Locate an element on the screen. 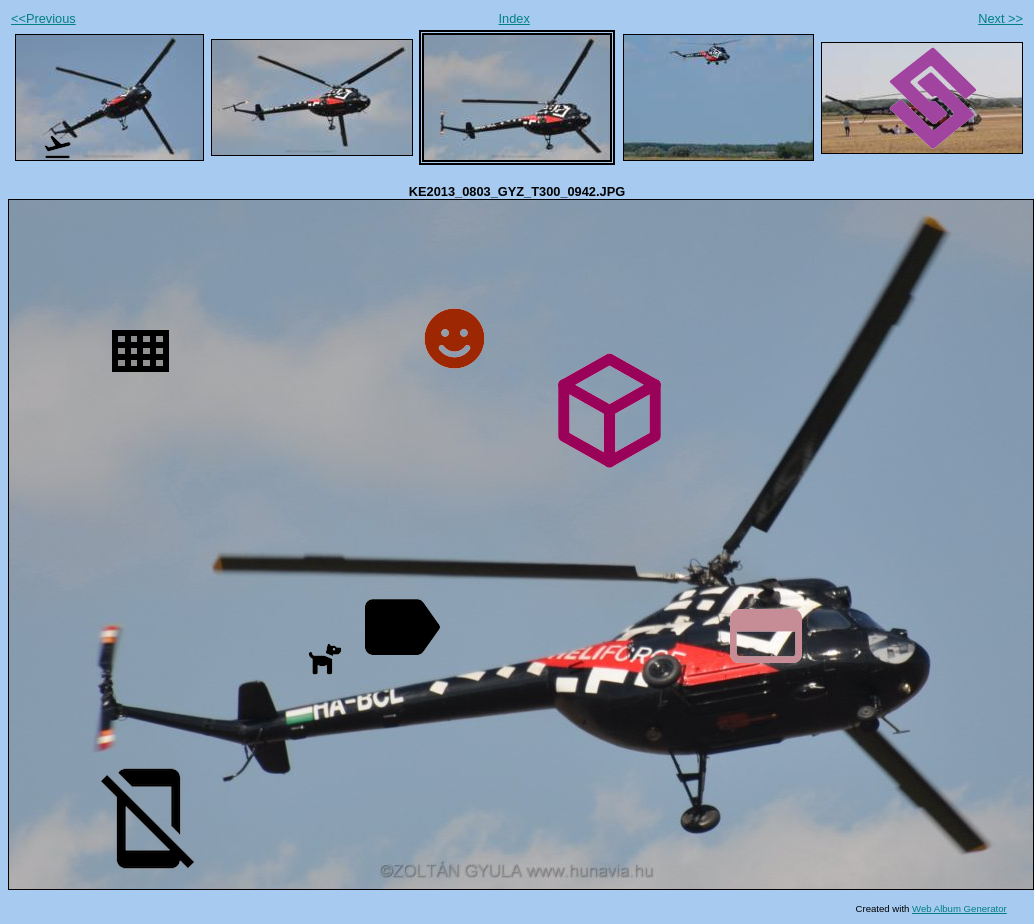  add an emoji or reaction is located at coordinates (454, 338).